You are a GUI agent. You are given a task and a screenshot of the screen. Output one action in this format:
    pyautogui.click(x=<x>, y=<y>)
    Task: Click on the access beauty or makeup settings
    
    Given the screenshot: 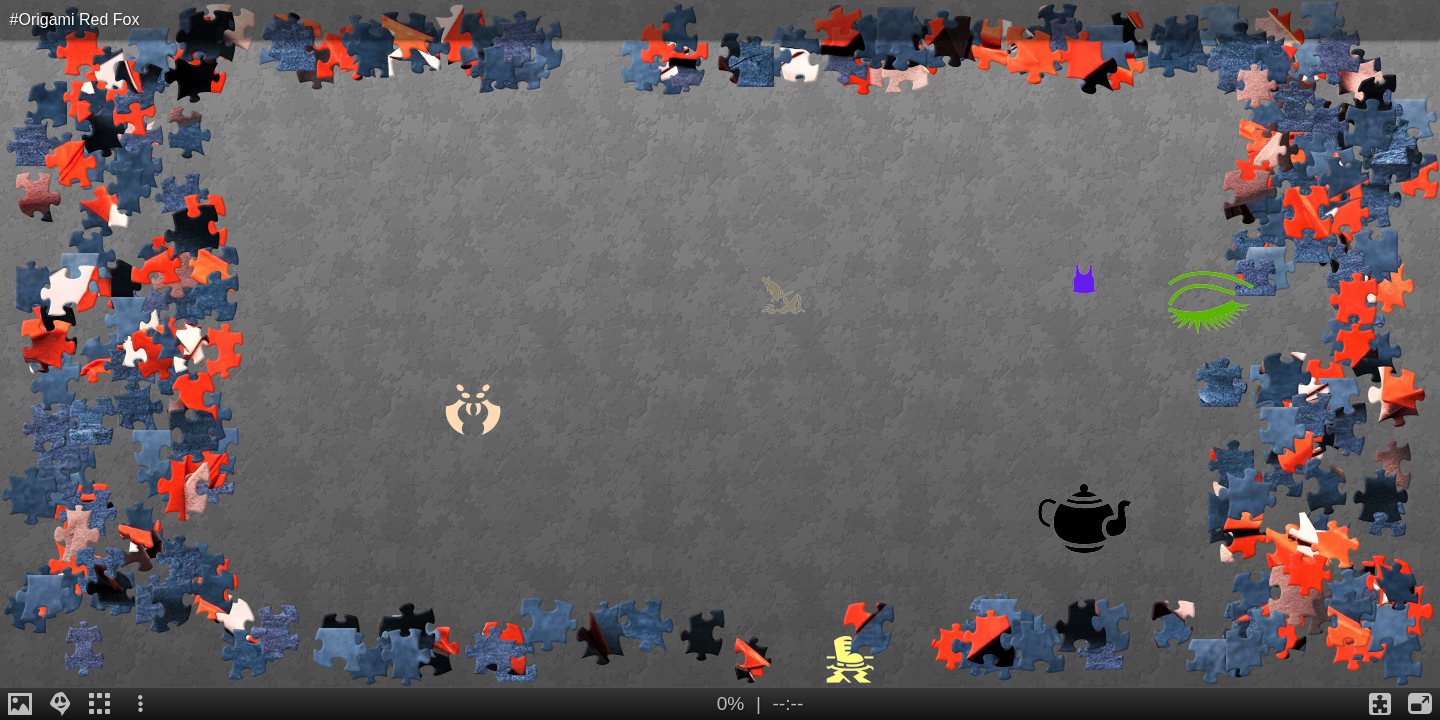 What is the action you would take?
    pyautogui.click(x=1211, y=303)
    